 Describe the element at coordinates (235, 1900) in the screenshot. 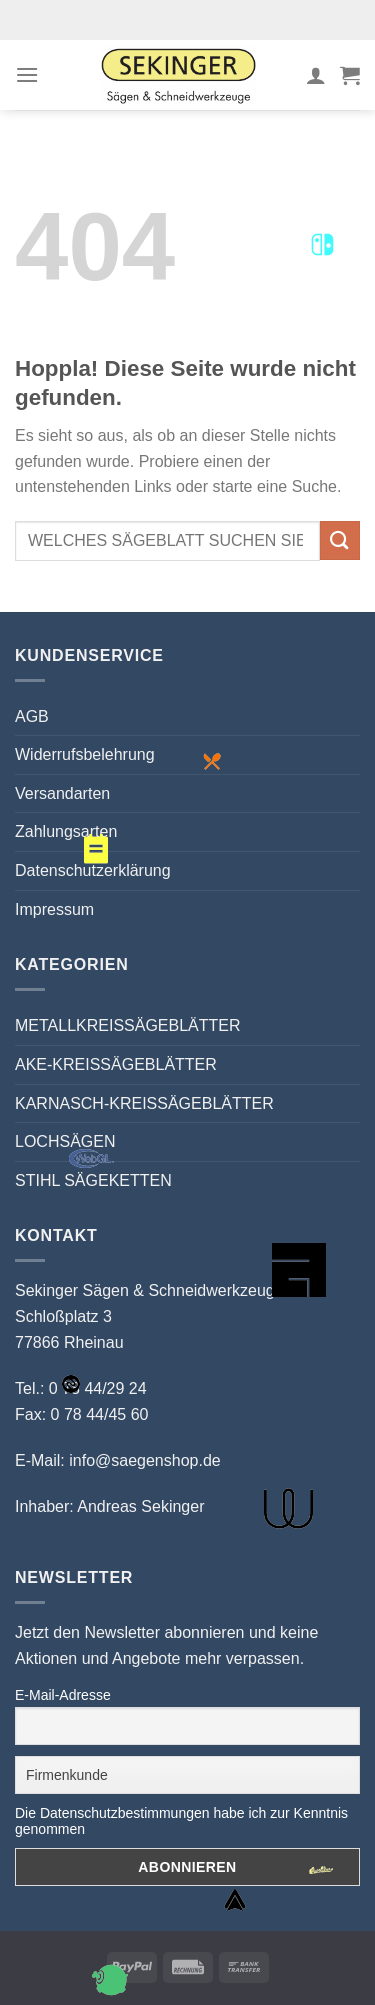

I see `open android auto app` at that location.